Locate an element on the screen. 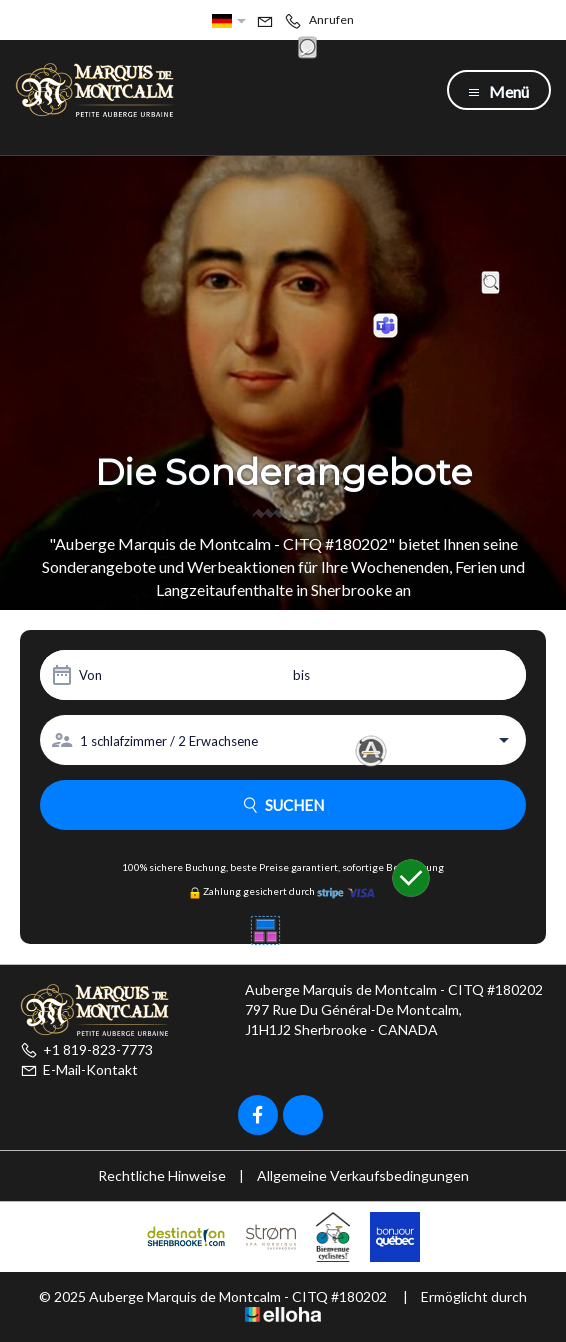  indicates file is fully synced with Insync cloud storage is located at coordinates (411, 878).